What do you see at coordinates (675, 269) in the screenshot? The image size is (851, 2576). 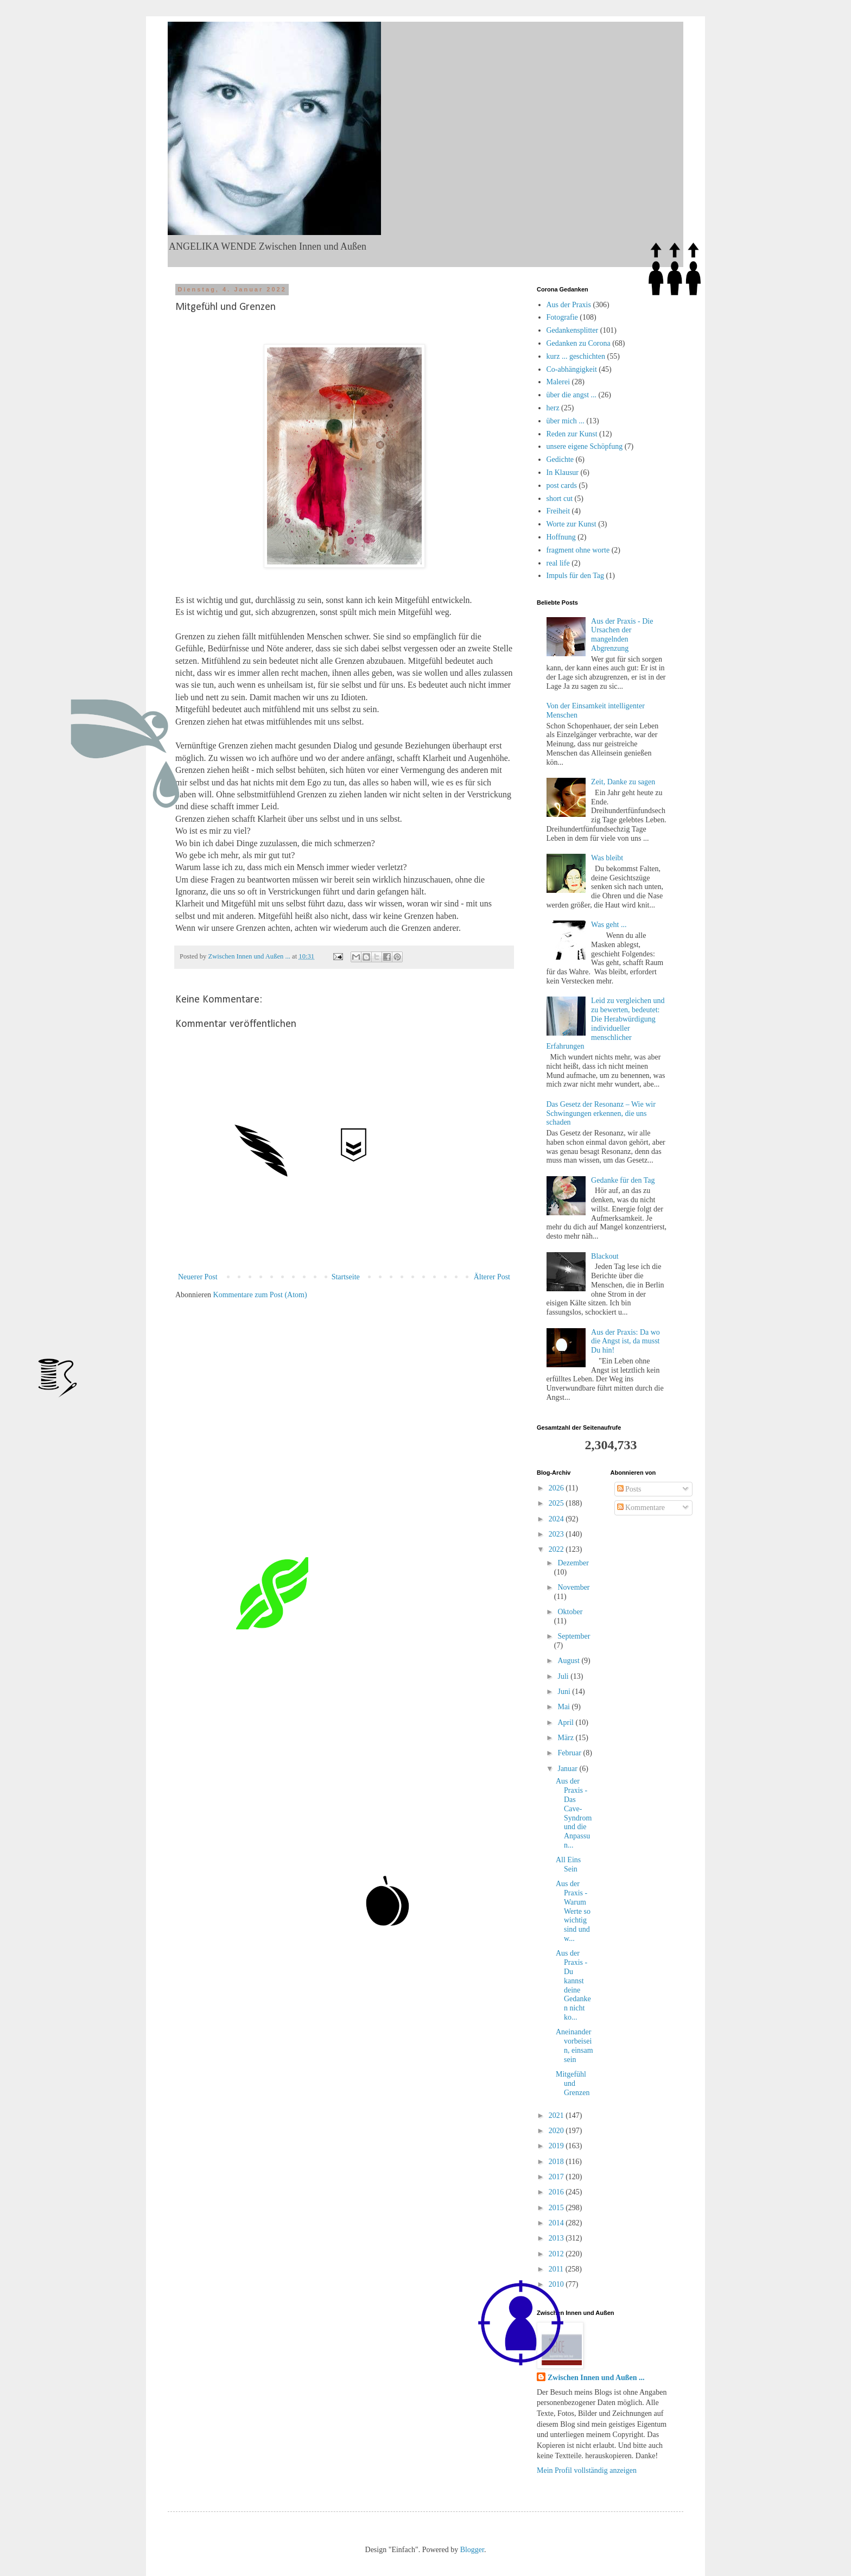 I see `upgrade your team or group members` at bounding box center [675, 269].